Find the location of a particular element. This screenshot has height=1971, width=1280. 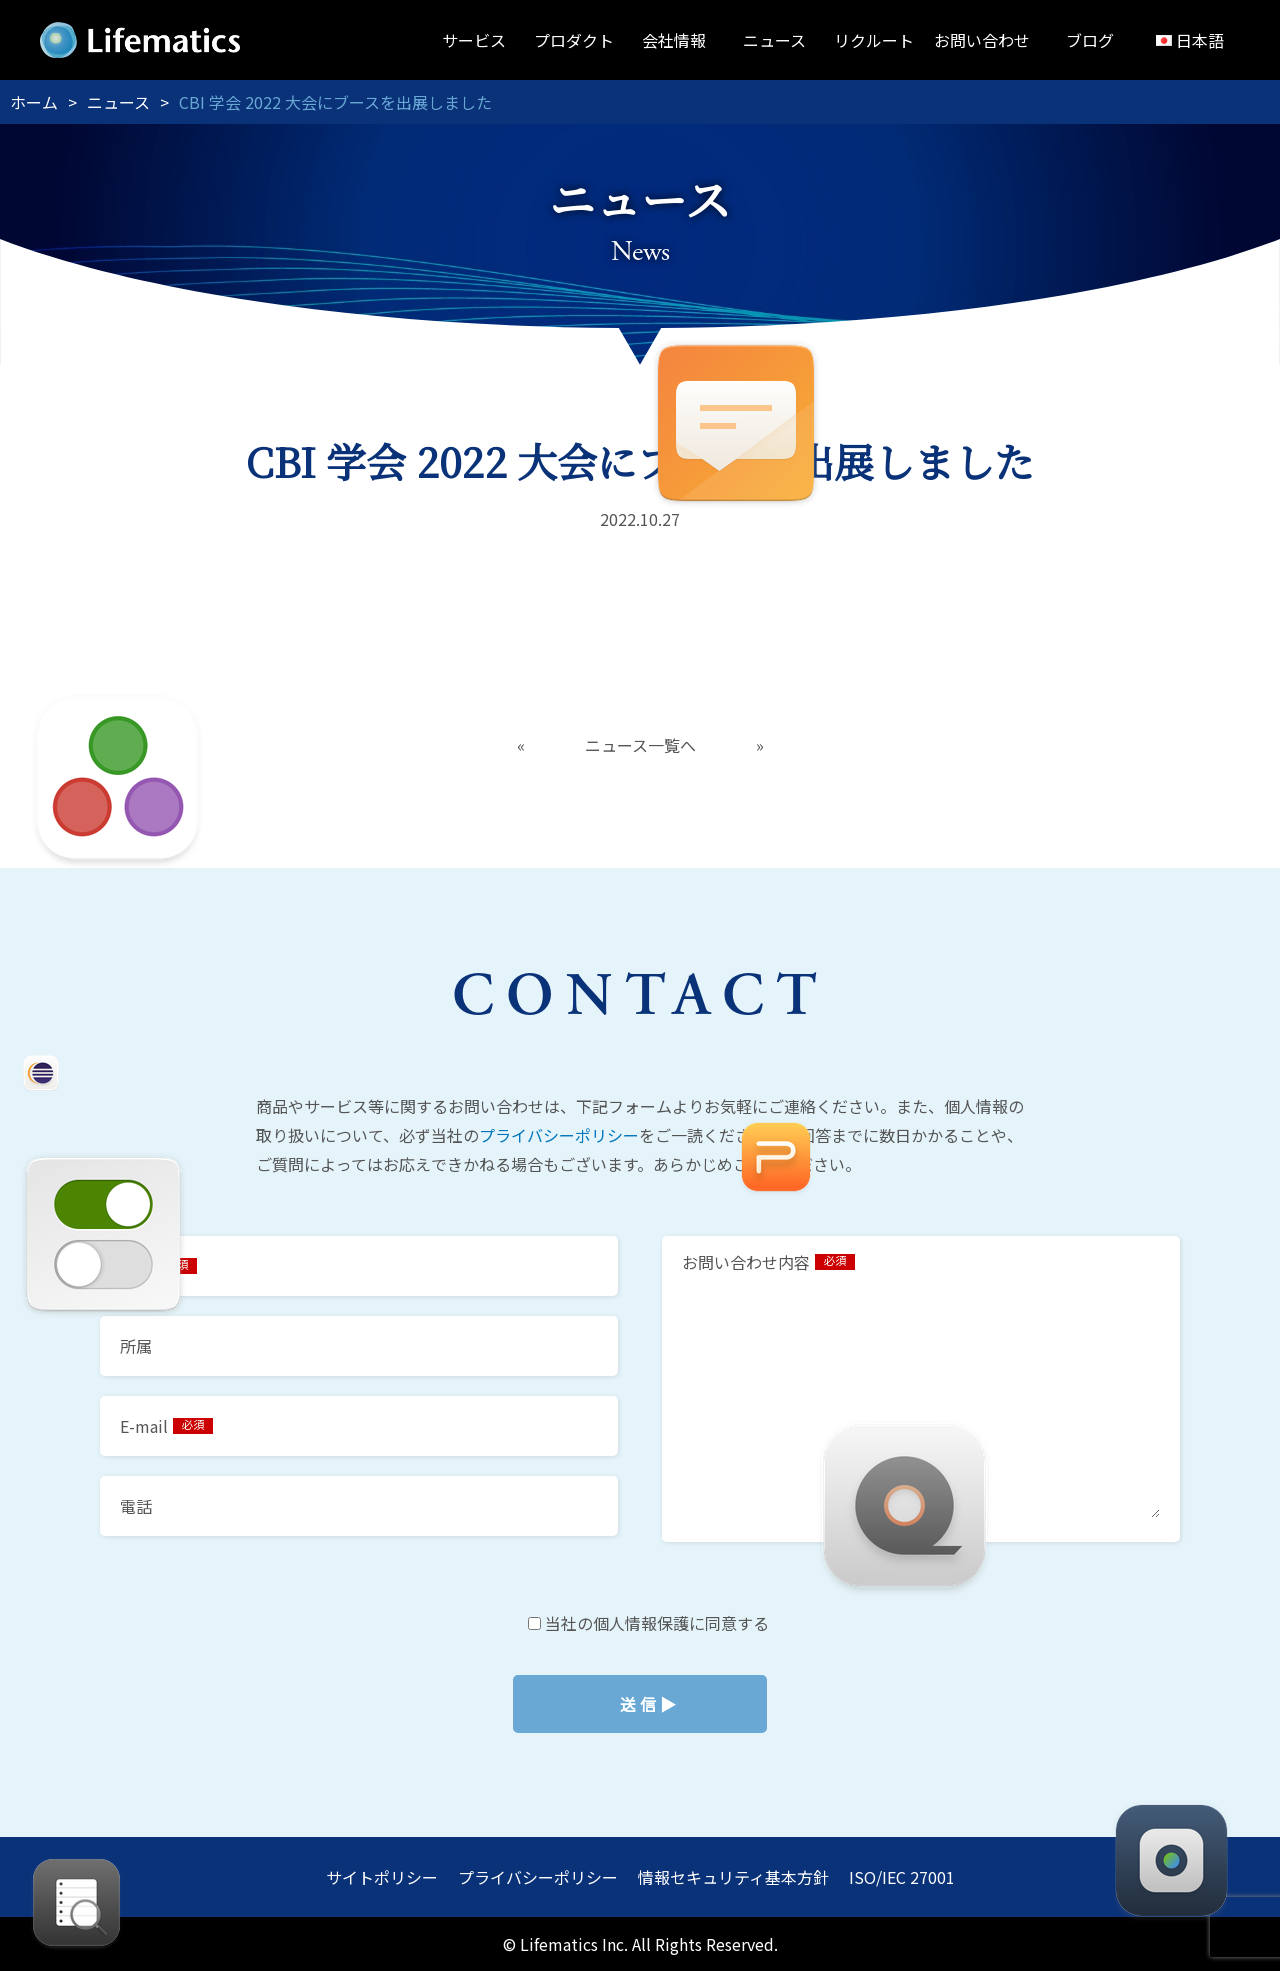

open wps presentation app is located at coordinates (776, 1157).